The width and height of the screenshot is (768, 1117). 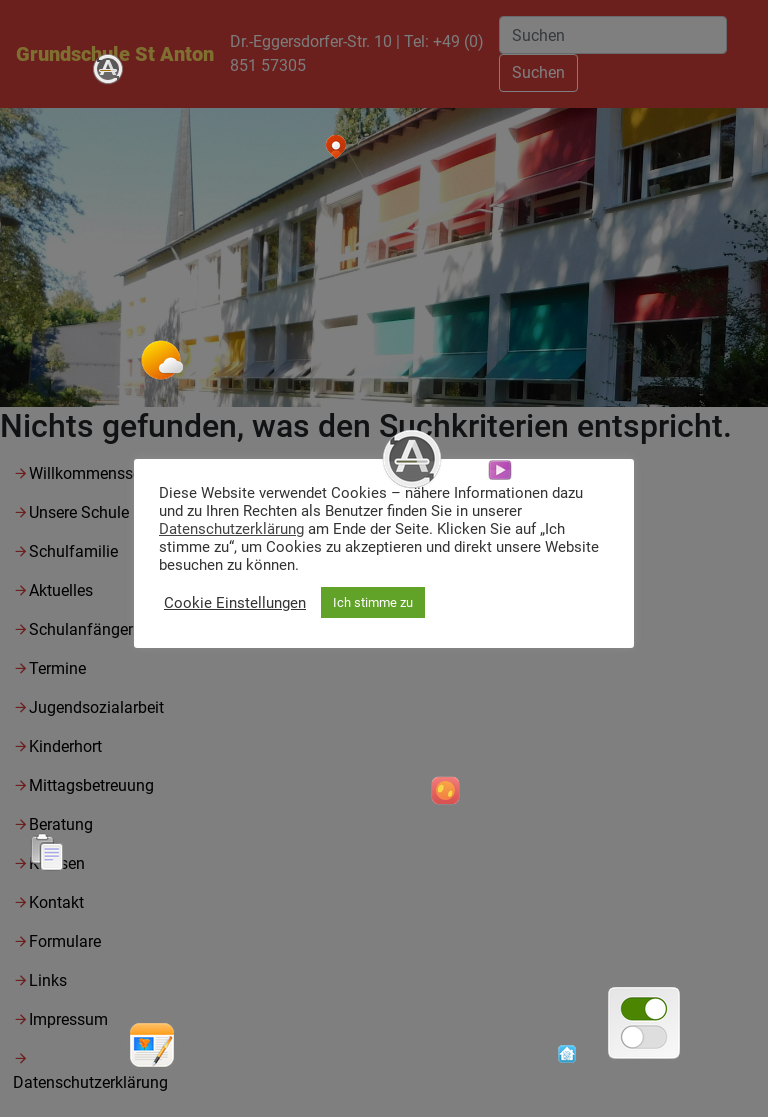 What do you see at coordinates (644, 1023) in the screenshot?
I see `open system settings or preferences` at bounding box center [644, 1023].